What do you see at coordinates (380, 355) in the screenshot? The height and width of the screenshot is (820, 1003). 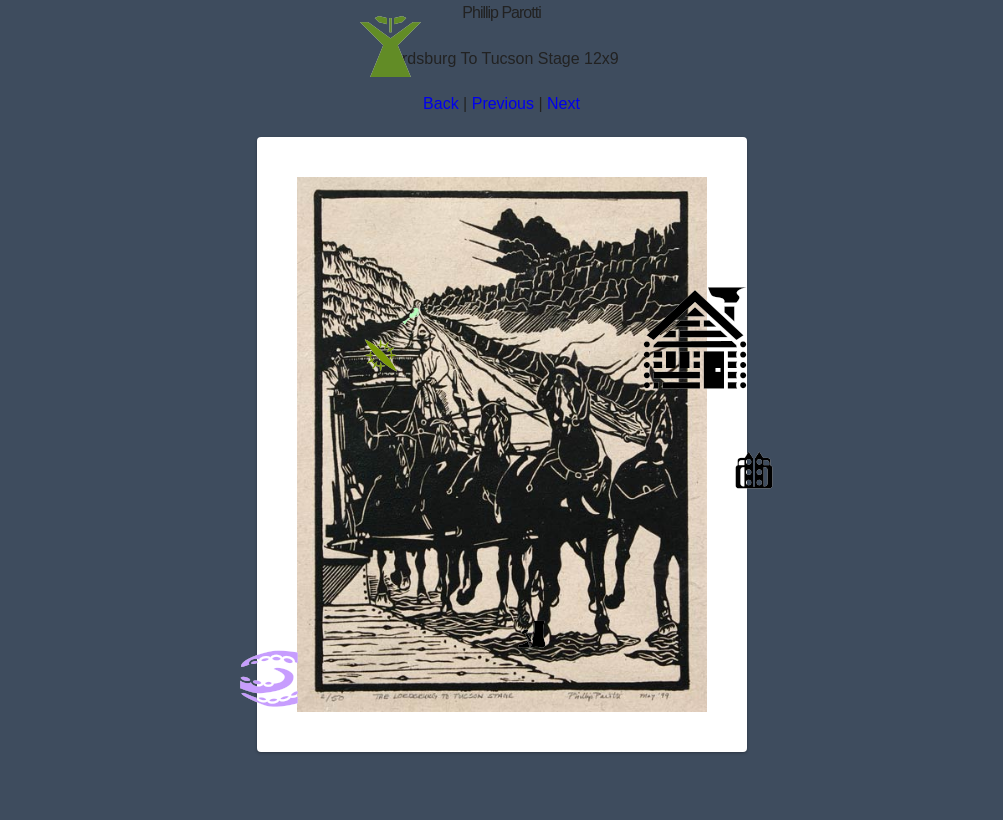 I see `indicates time pressure or countdown in gameplay` at bounding box center [380, 355].